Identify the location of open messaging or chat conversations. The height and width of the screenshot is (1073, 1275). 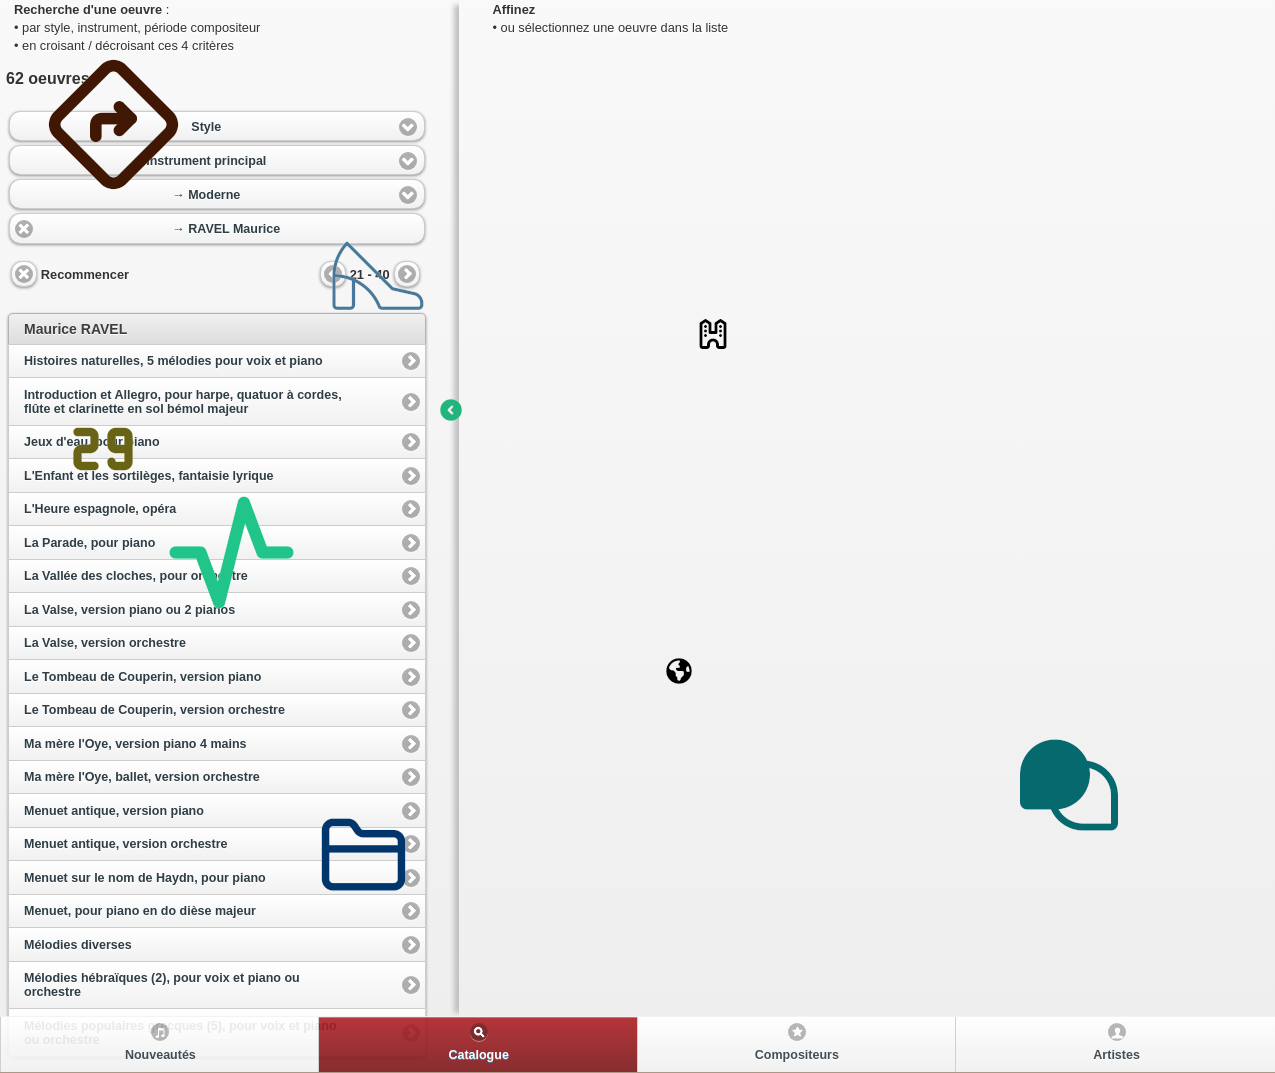
(1069, 785).